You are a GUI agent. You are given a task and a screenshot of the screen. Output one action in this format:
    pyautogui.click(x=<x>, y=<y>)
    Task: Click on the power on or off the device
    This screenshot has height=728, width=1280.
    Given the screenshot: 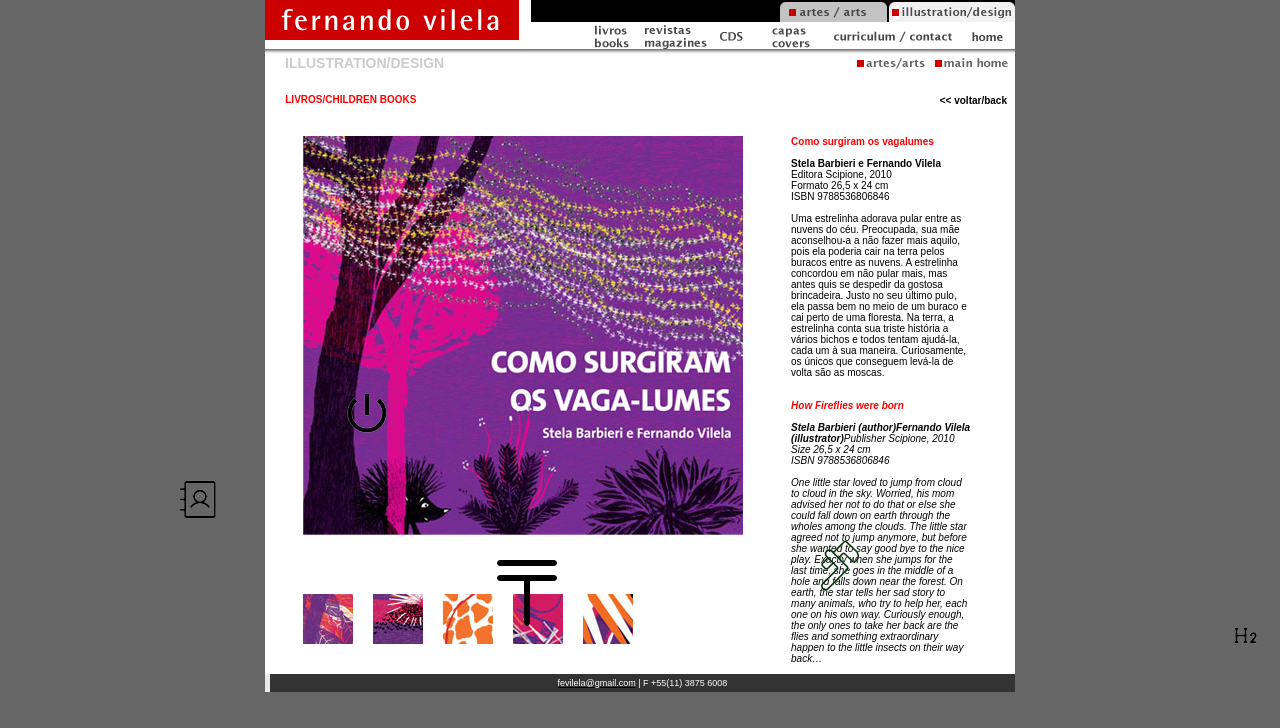 What is the action you would take?
    pyautogui.click(x=367, y=413)
    